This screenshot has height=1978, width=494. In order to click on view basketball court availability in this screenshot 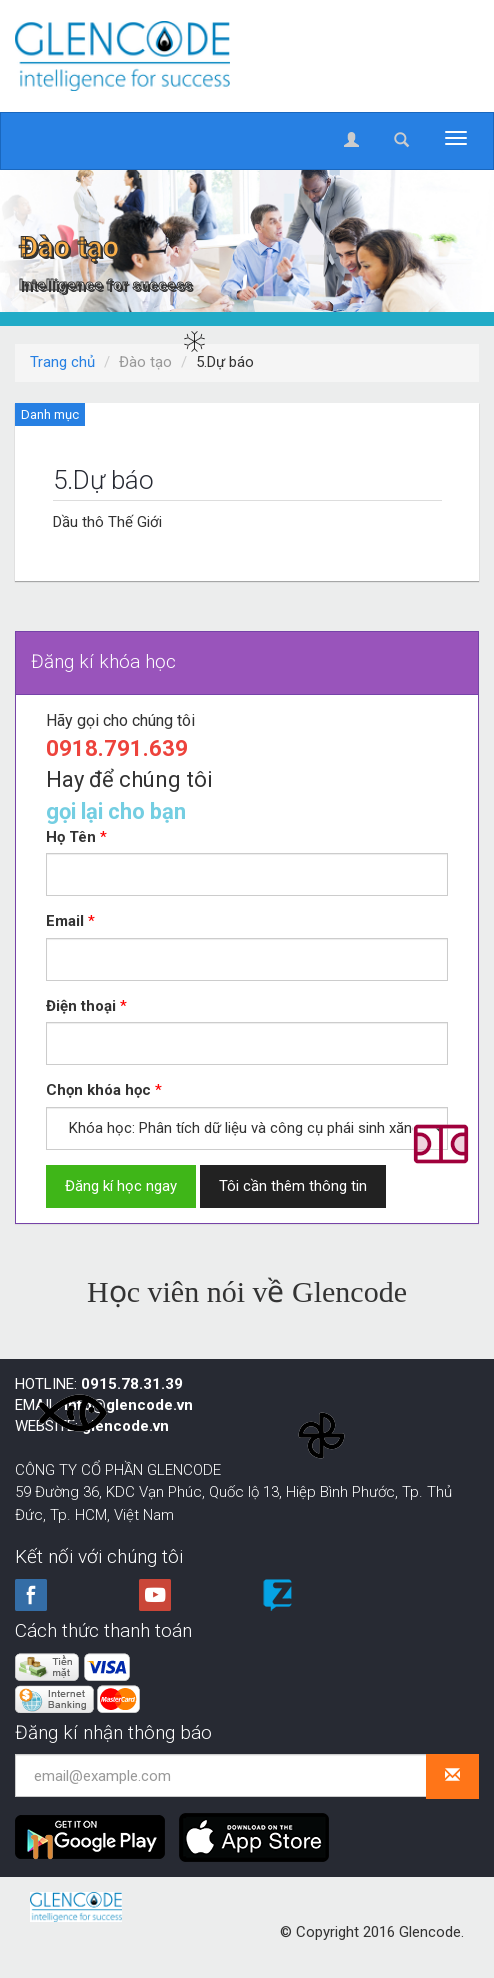, I will do `click(441, 1144)`.